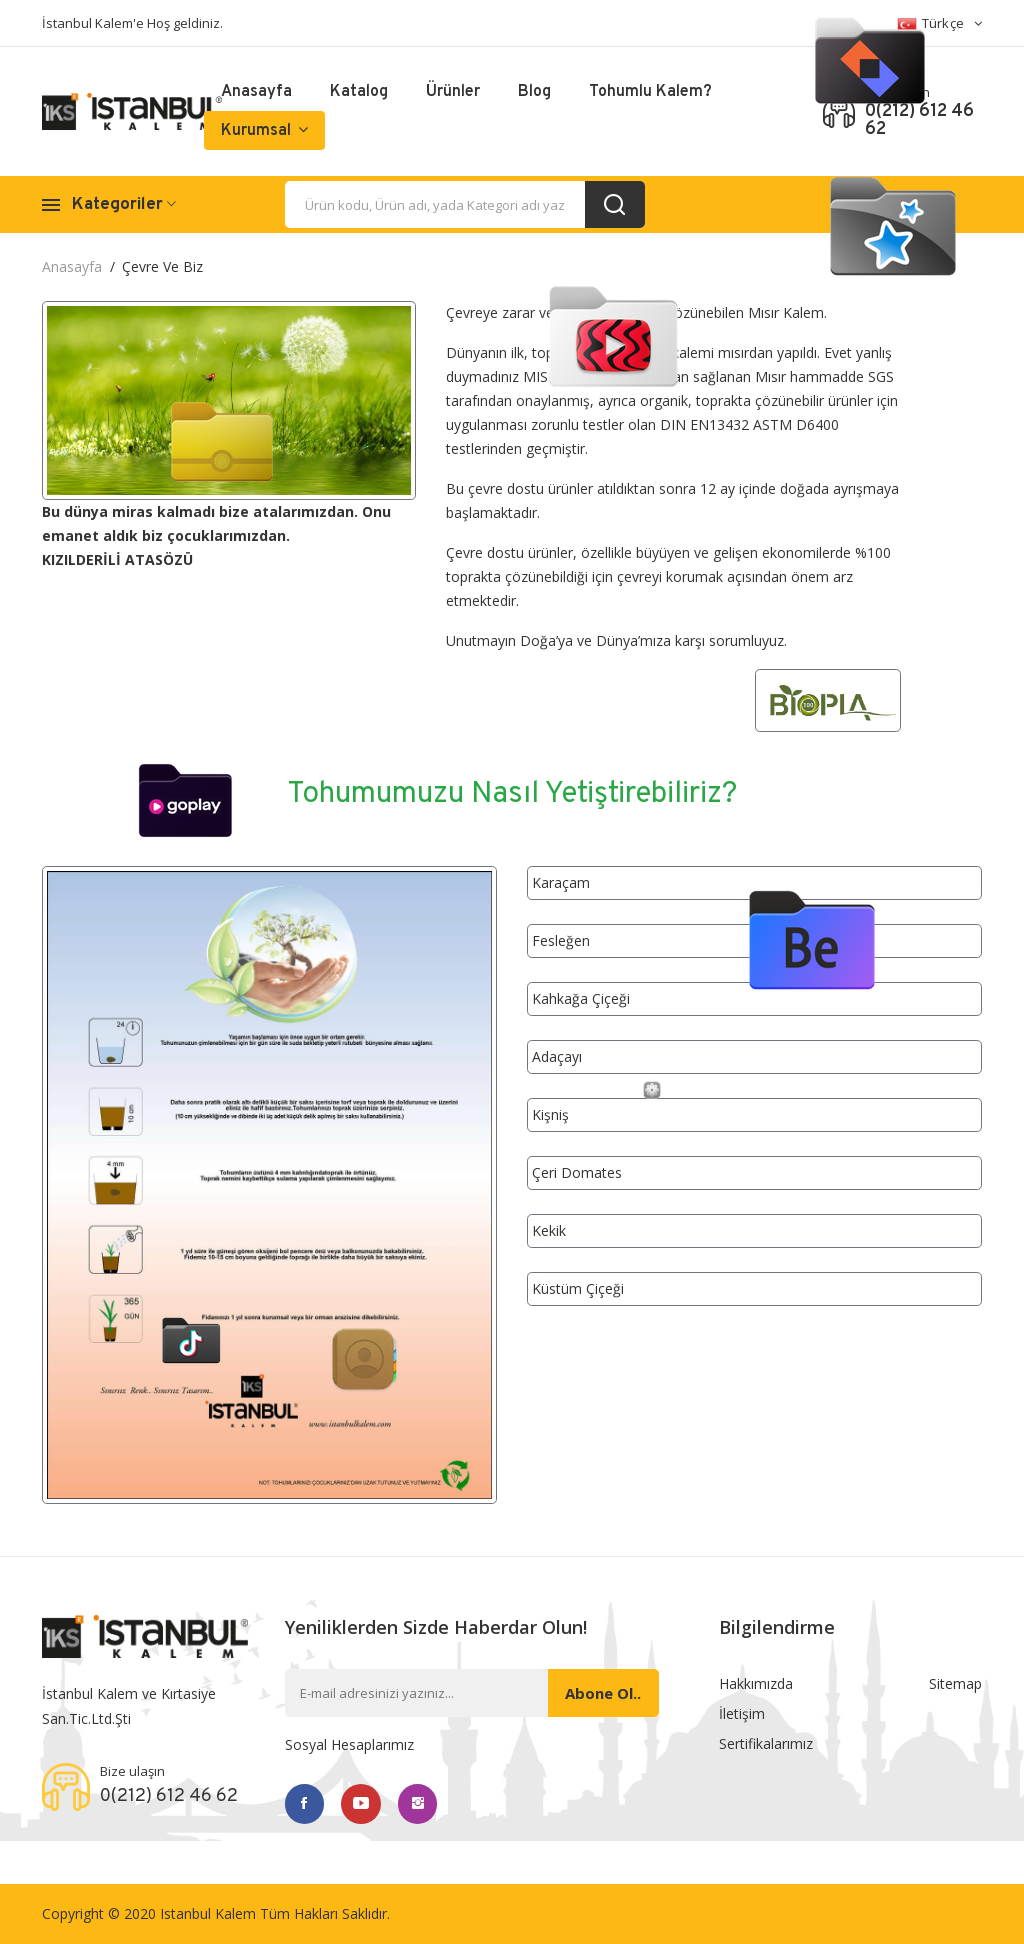  What do you see at coordinates (191, 1342) in the screenshot?
I see `open folder containing TikTok downloads` at bounding box center [191, 1342].